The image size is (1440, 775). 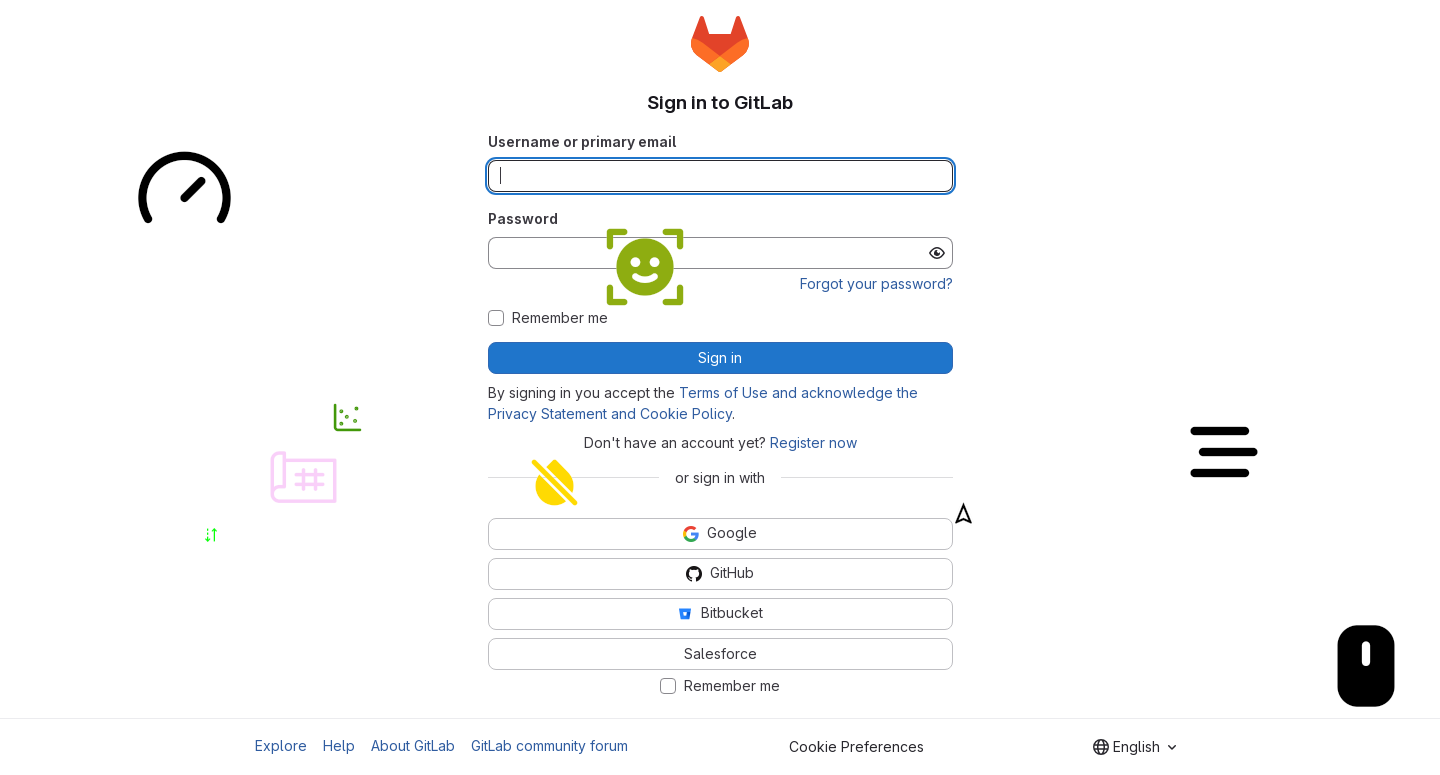 What do you see at coordinates (184, 189) in the screenshot?
I see `view performance metrics or speed` at bounding box center [184, 189].